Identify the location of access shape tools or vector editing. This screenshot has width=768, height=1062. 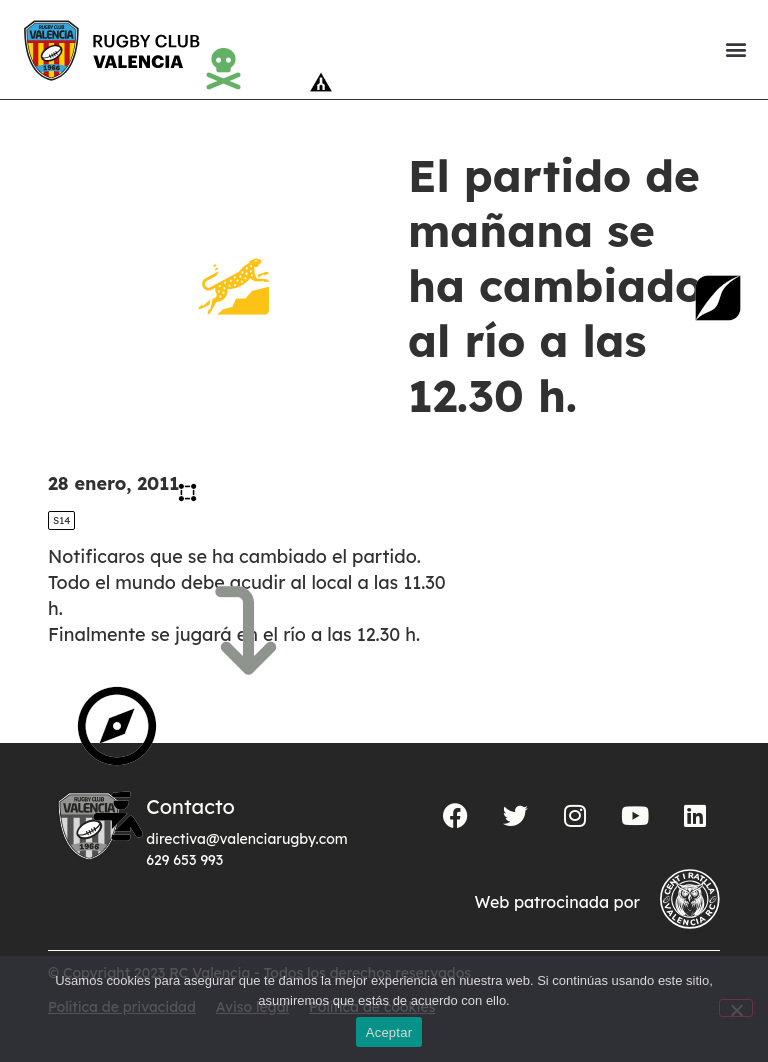
(187, 492).